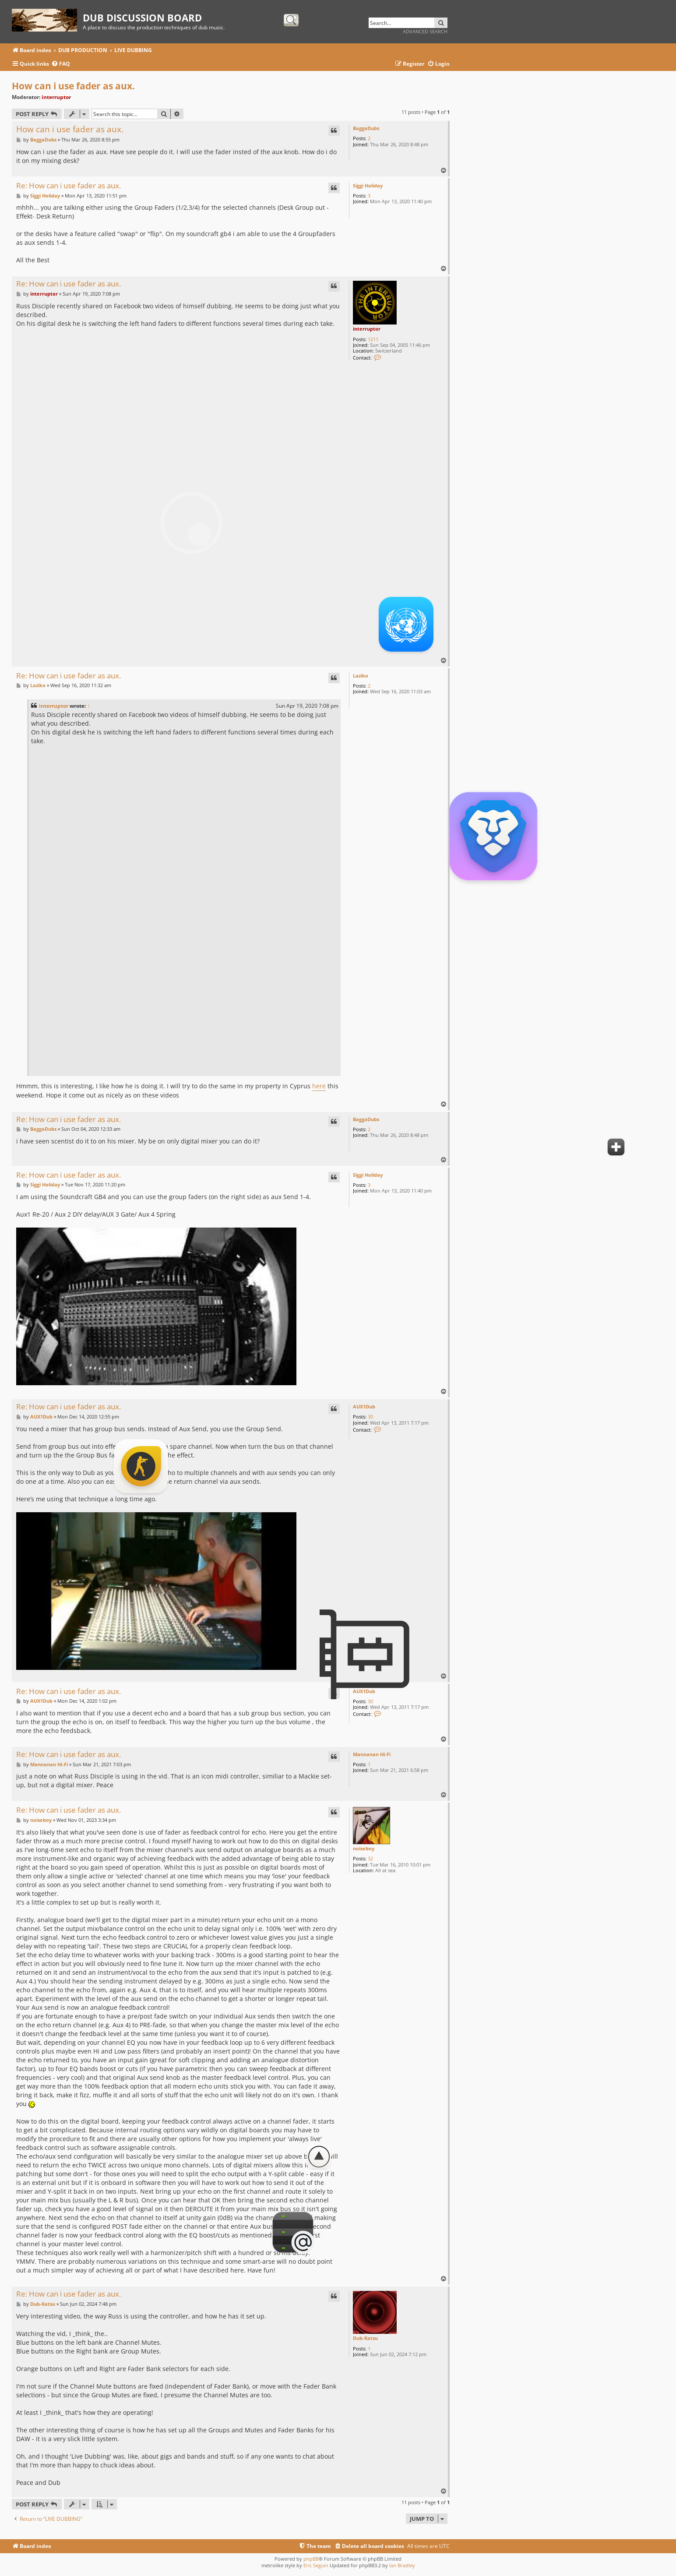 The width and height of the screenshot is (676, 2576). Describe the element at coordinates (616, 1147) in the screenshot. I see `open the mycanal streaming app` at that location.